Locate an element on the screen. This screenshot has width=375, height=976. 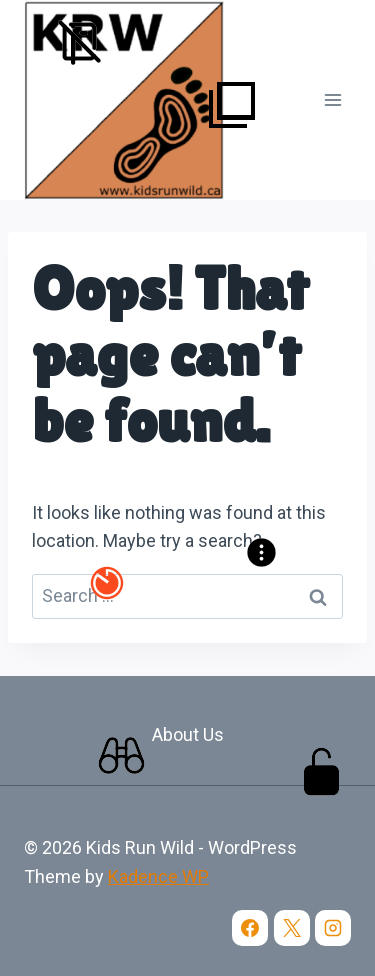
unlock or access secured content is located at coordinates (321, 771).